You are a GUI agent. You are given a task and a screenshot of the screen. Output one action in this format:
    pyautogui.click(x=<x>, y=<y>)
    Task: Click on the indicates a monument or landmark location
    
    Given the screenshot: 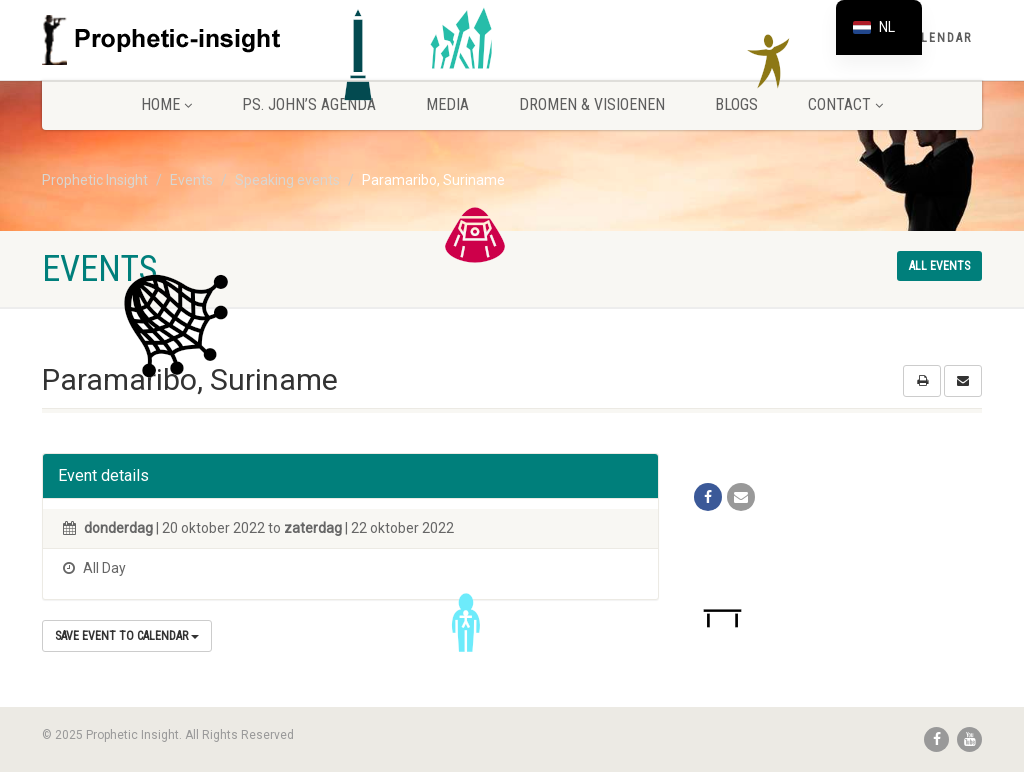 What is the action you would take?
    pyautogui.click(x=358, y=55)
    